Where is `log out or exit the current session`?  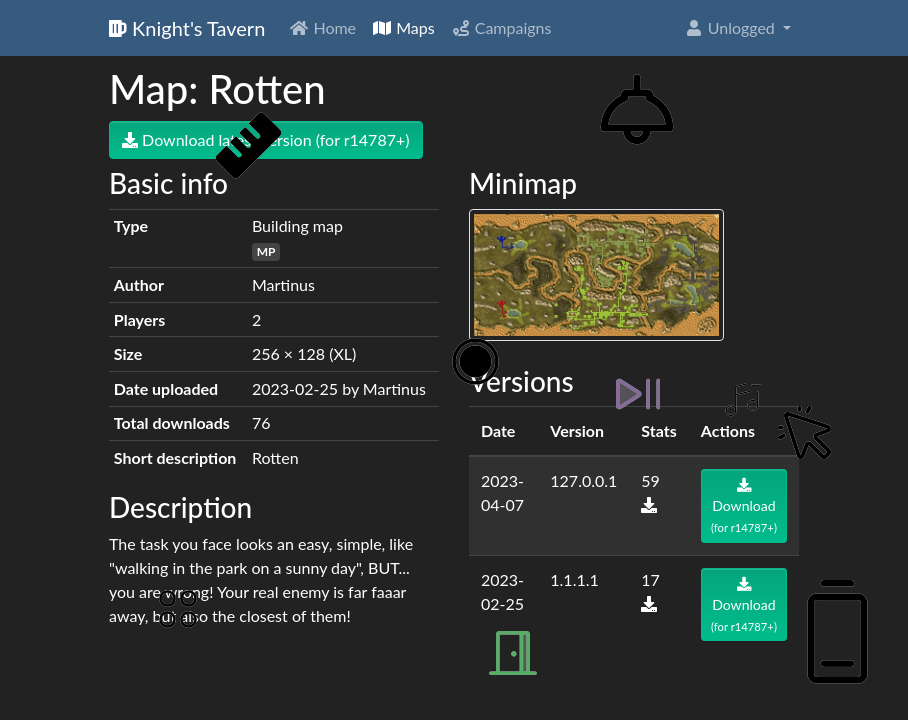
log out or exit the current session is located at coordinates (513, 653).